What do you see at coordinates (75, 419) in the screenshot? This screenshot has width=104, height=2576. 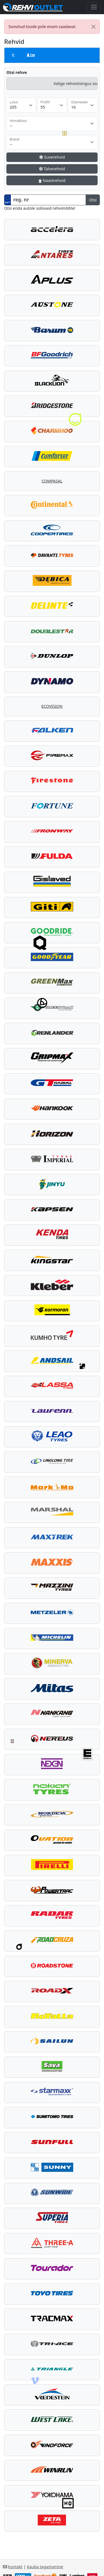 I see `open the Staffbase employee communications app` at bounding box center [75, 419].